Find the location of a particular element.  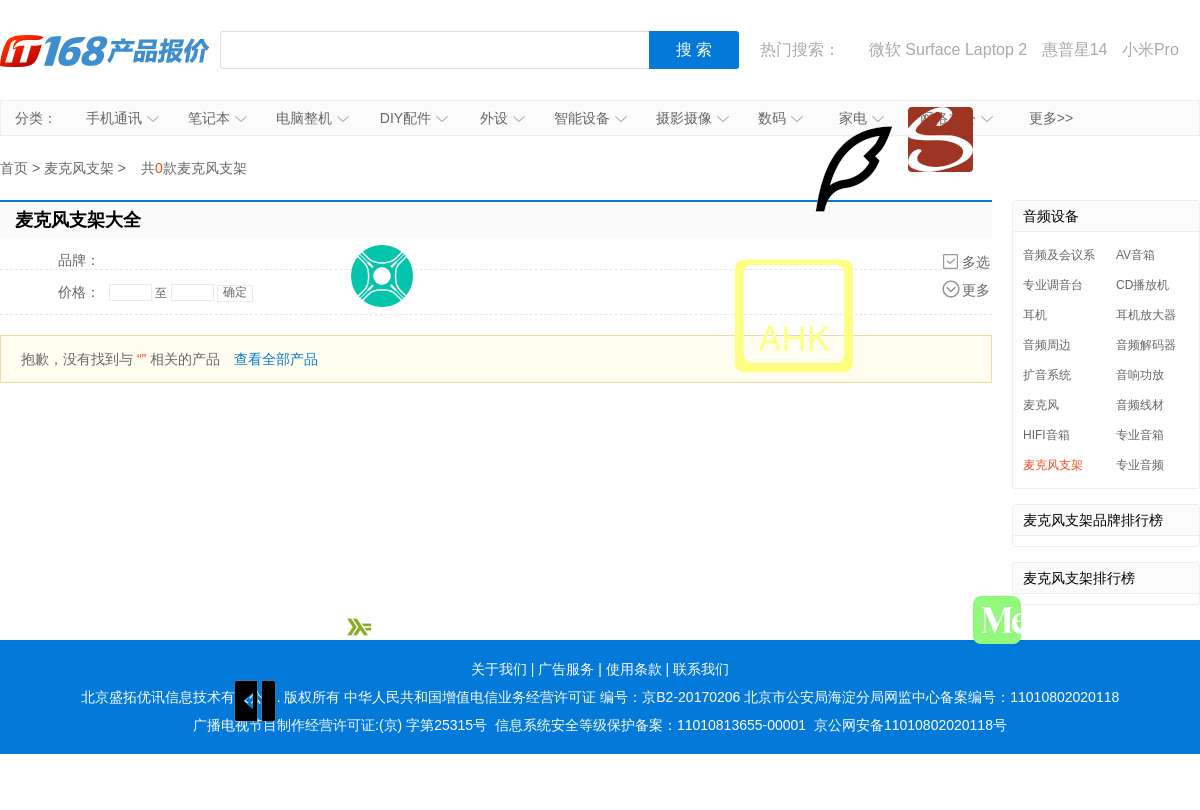

visit The Spriters Resource website is located at coordinates (940, 139).